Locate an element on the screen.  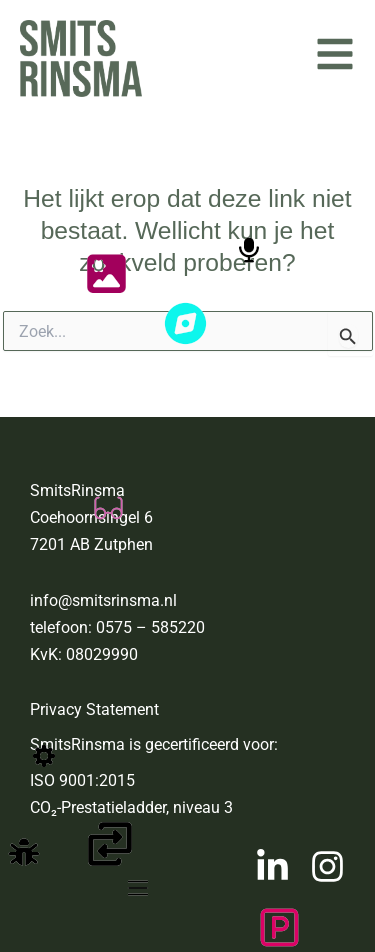
find nearby parking locations is located at coordinates (279, 927).